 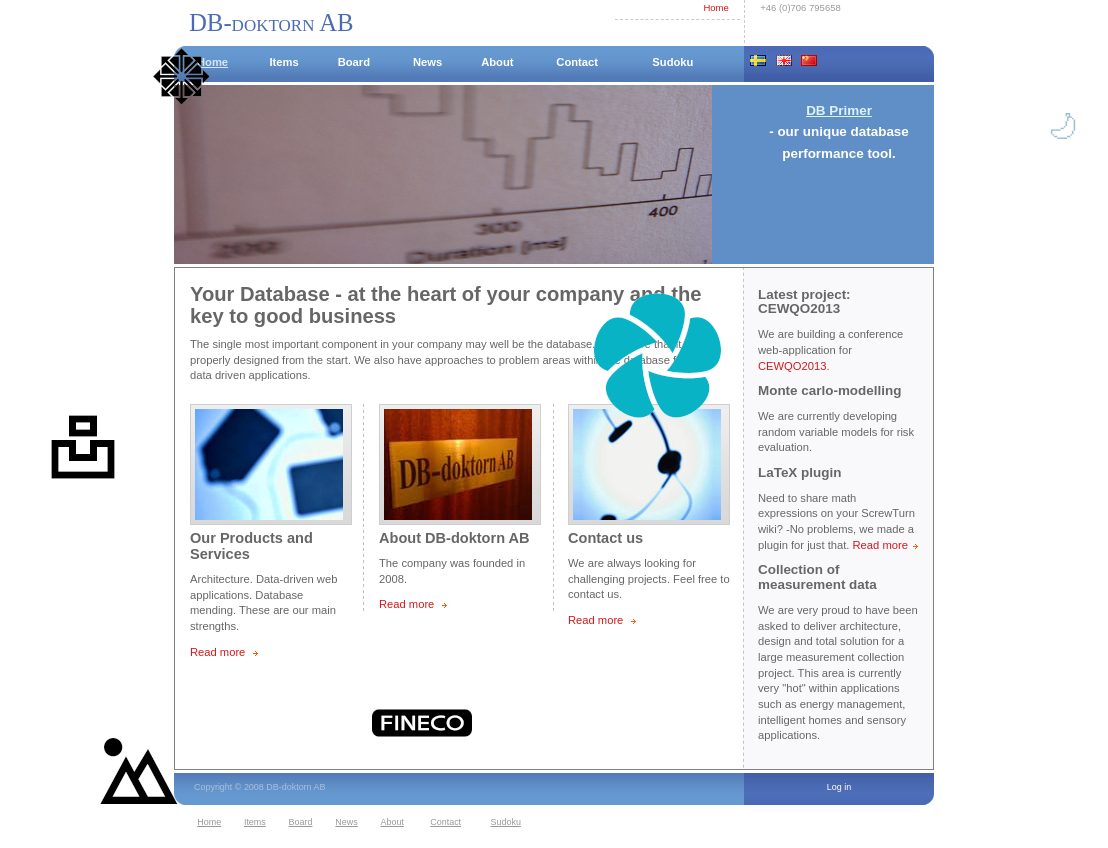 What do you see at coordinates (657, 355) in the screenshot?
I see `open immich photo management app` at bounding box center [657, 355].